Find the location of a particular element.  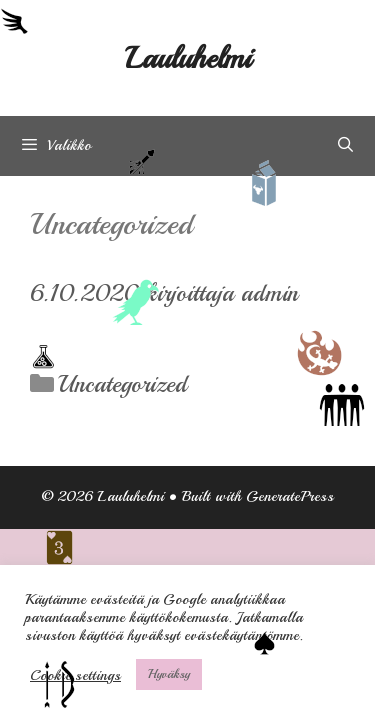

launch celebration or fireworks effect is located at coordinates (142, 161).